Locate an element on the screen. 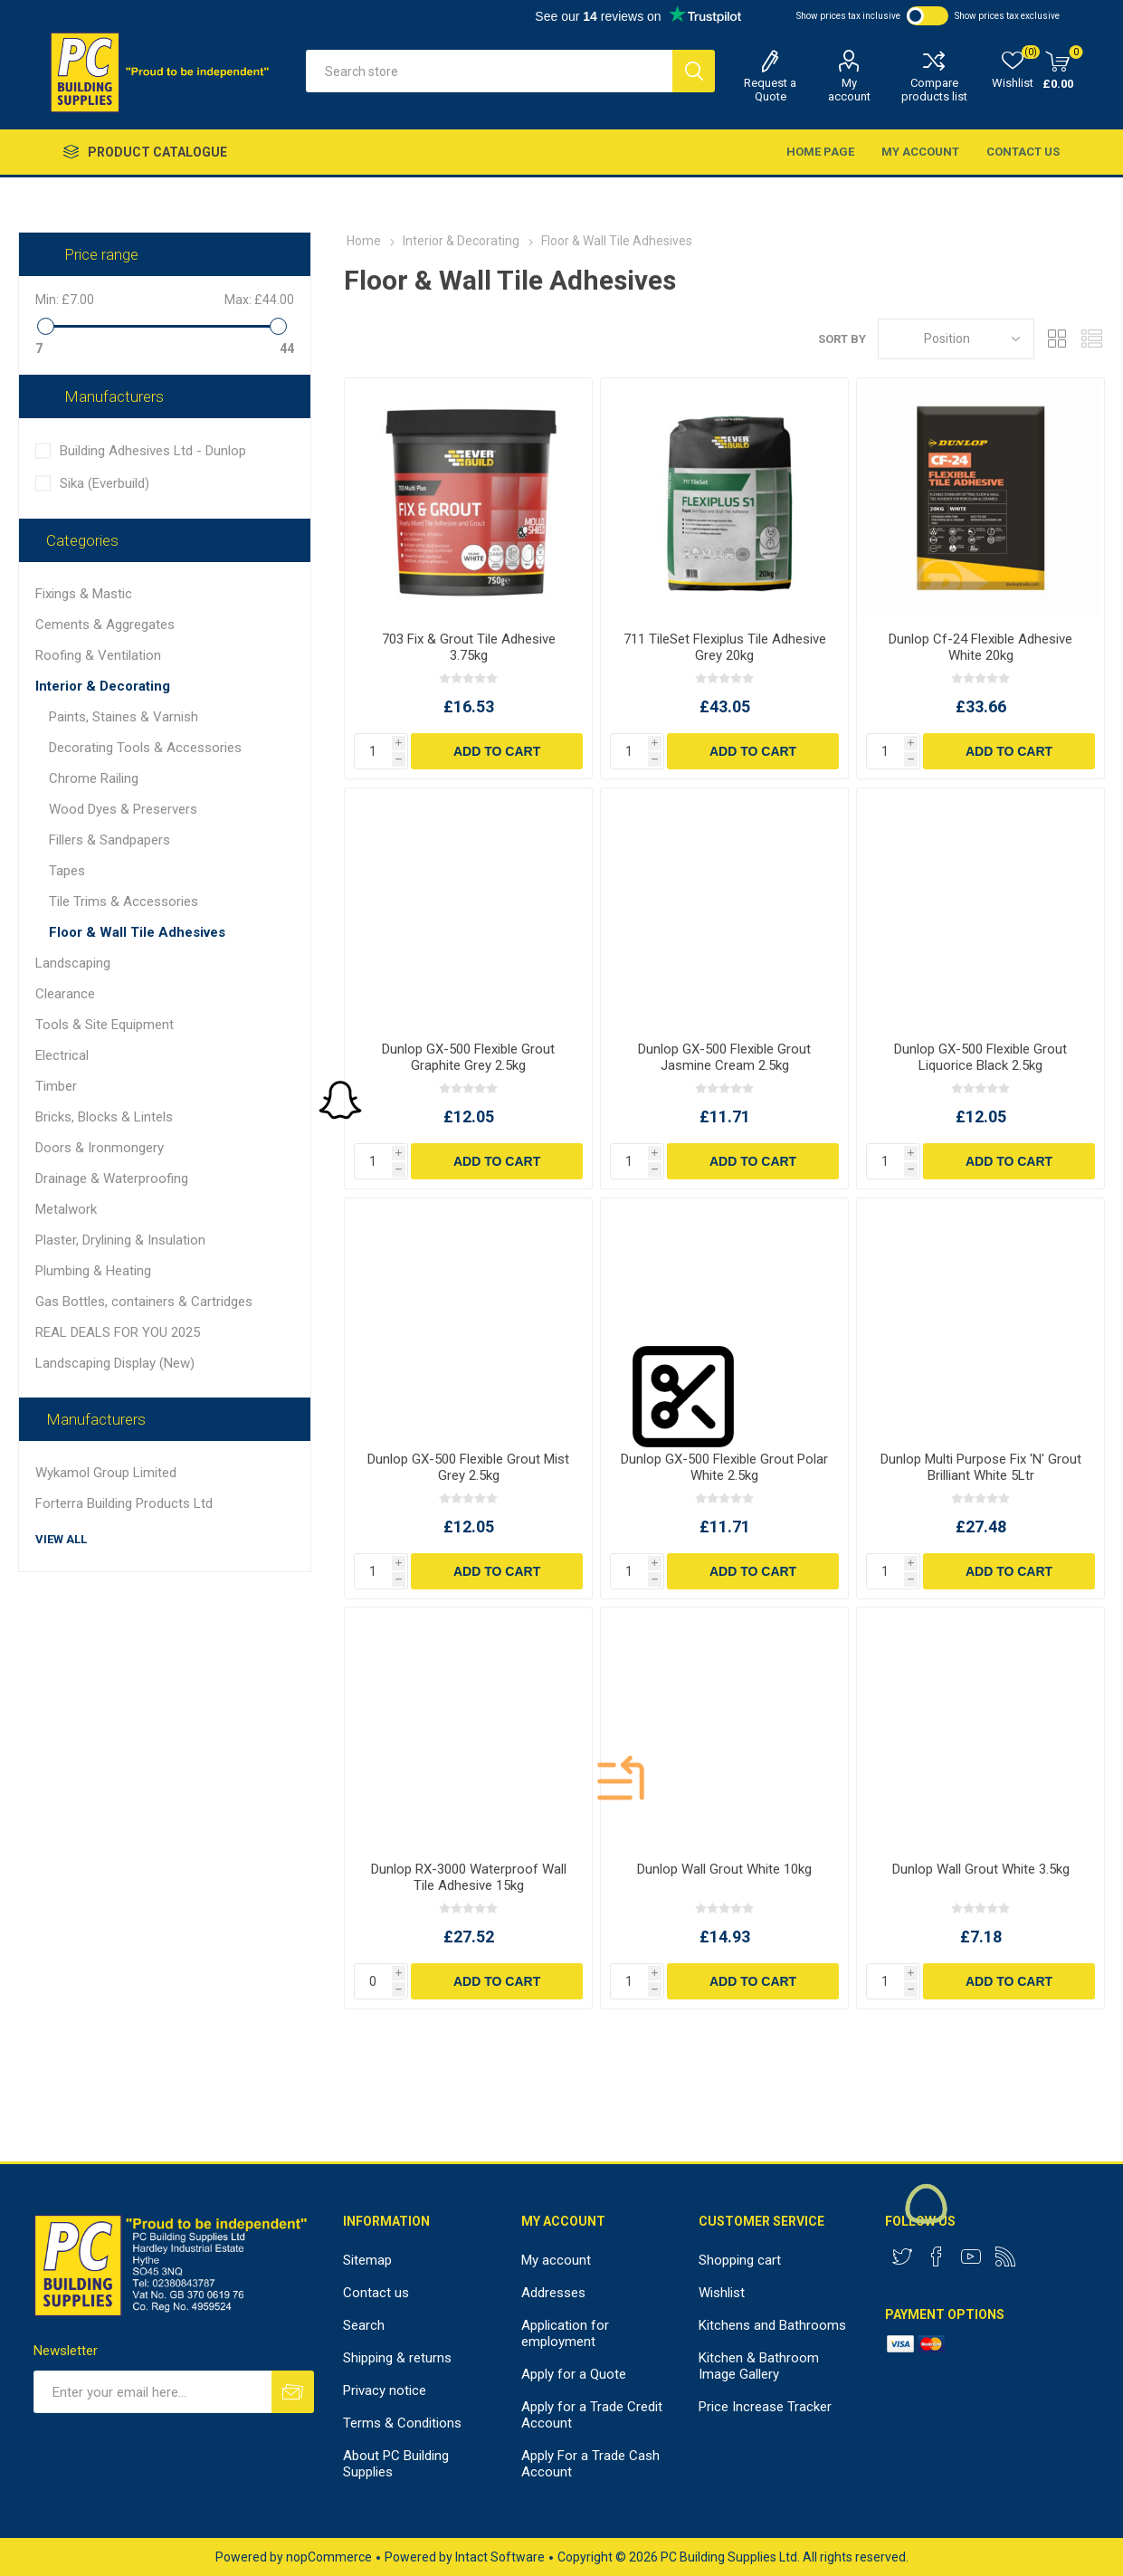 The width and height of the screenshot is (1123, 2576). move item to the top of the list is located at coordinates (621, 1781).